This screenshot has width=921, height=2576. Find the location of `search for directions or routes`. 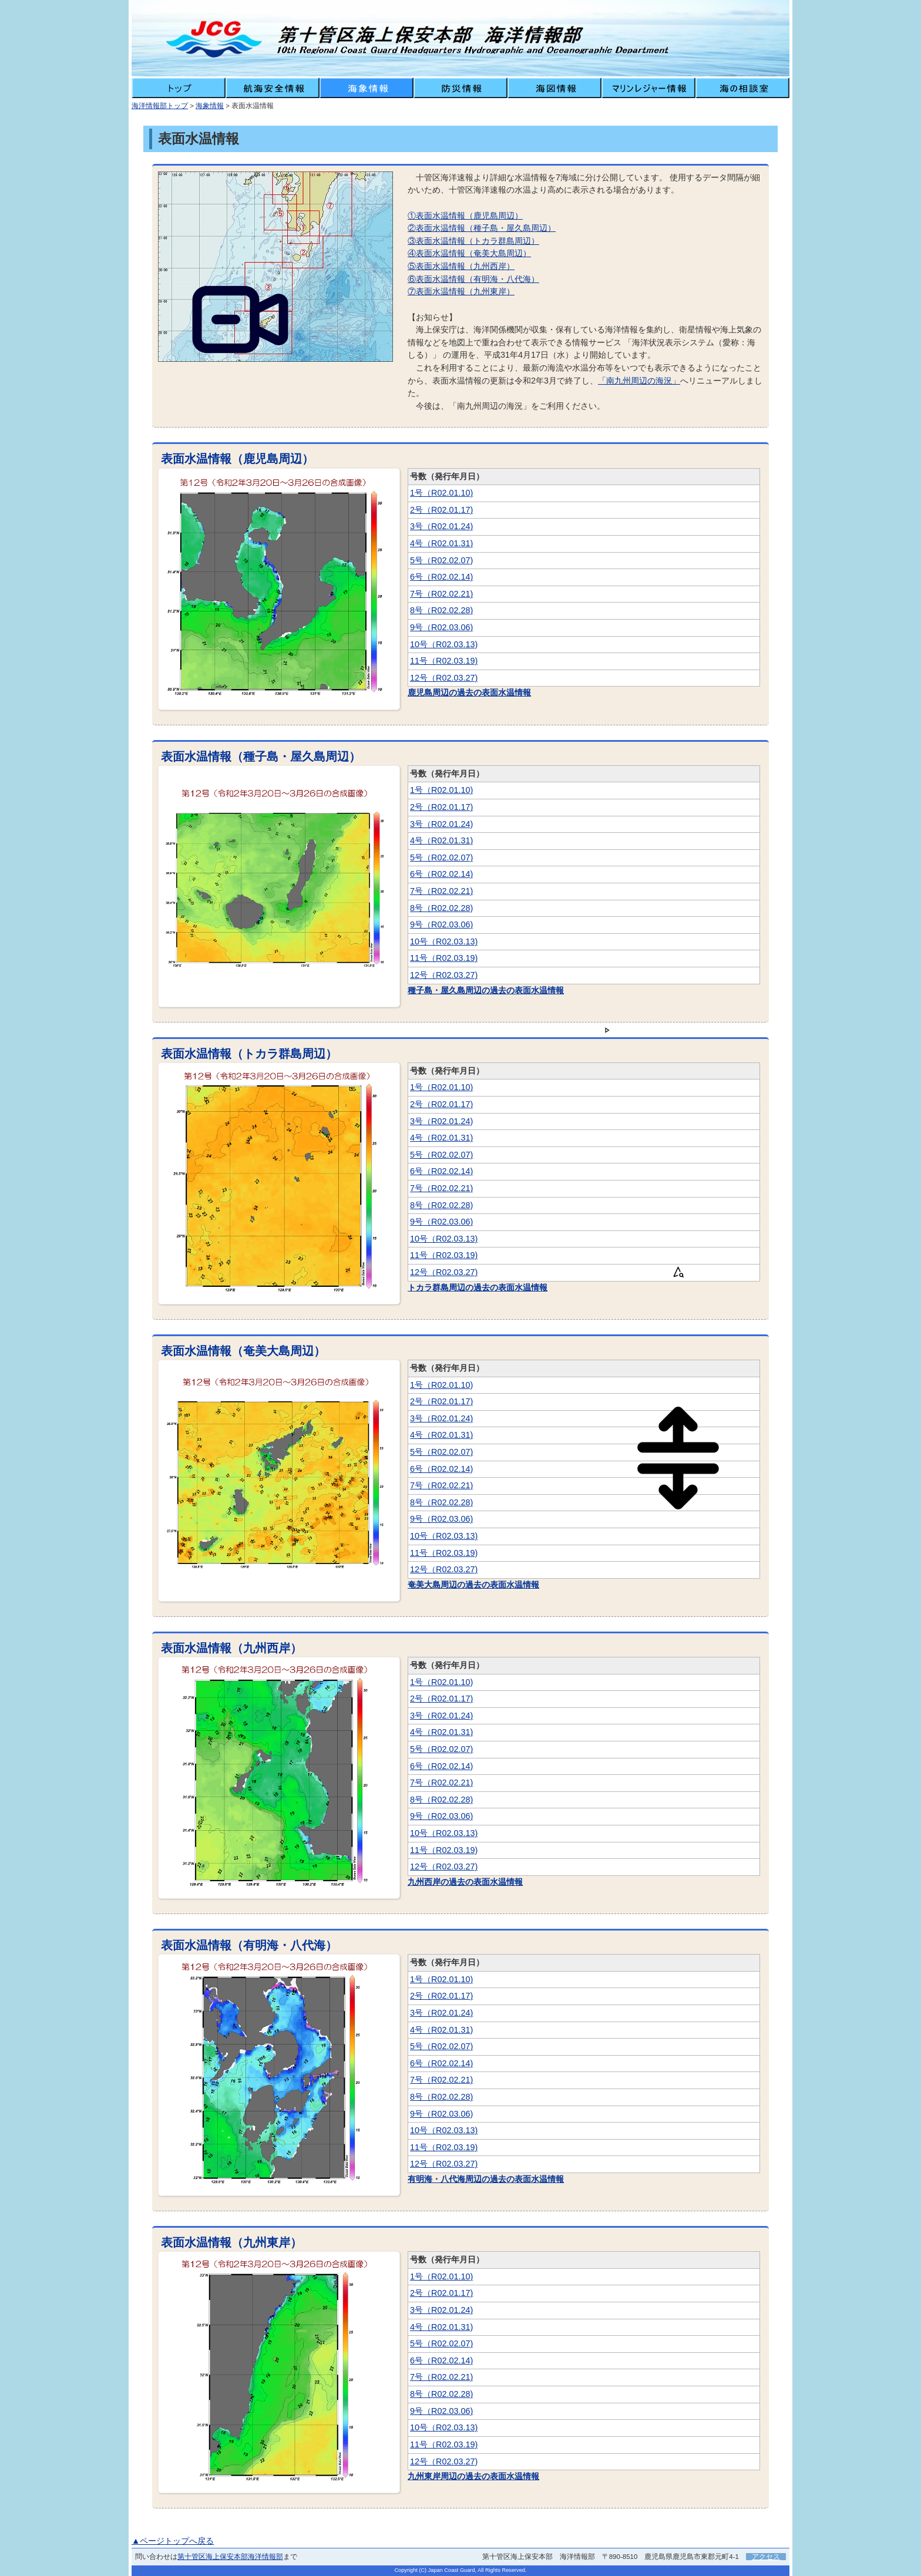

search for directions or routes is located at coordinates (678, 1272).